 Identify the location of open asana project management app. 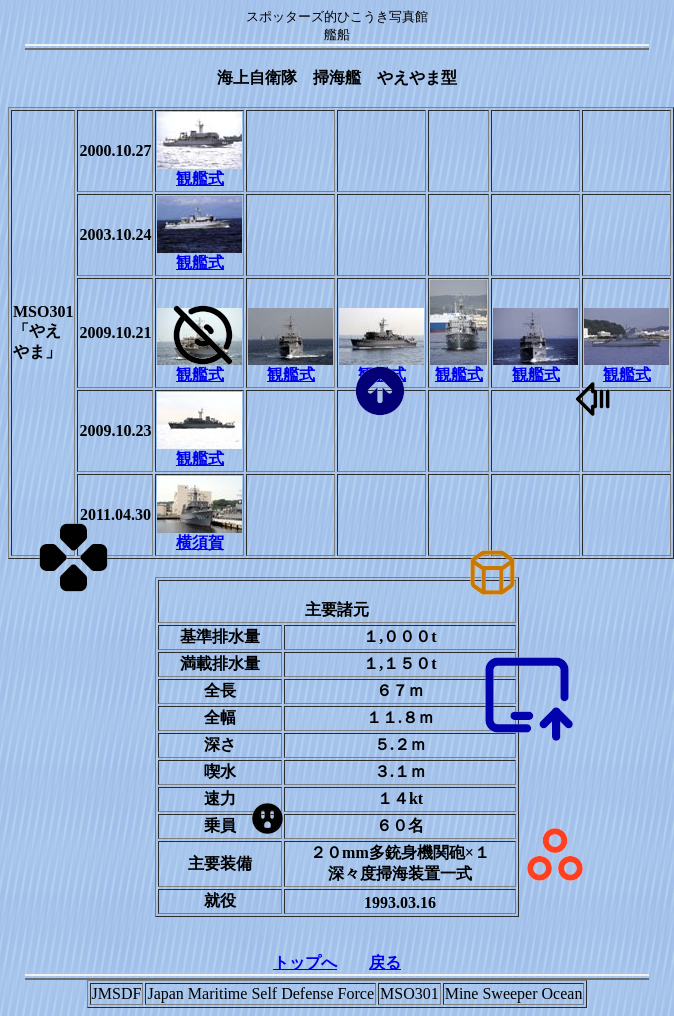
(555, 856).